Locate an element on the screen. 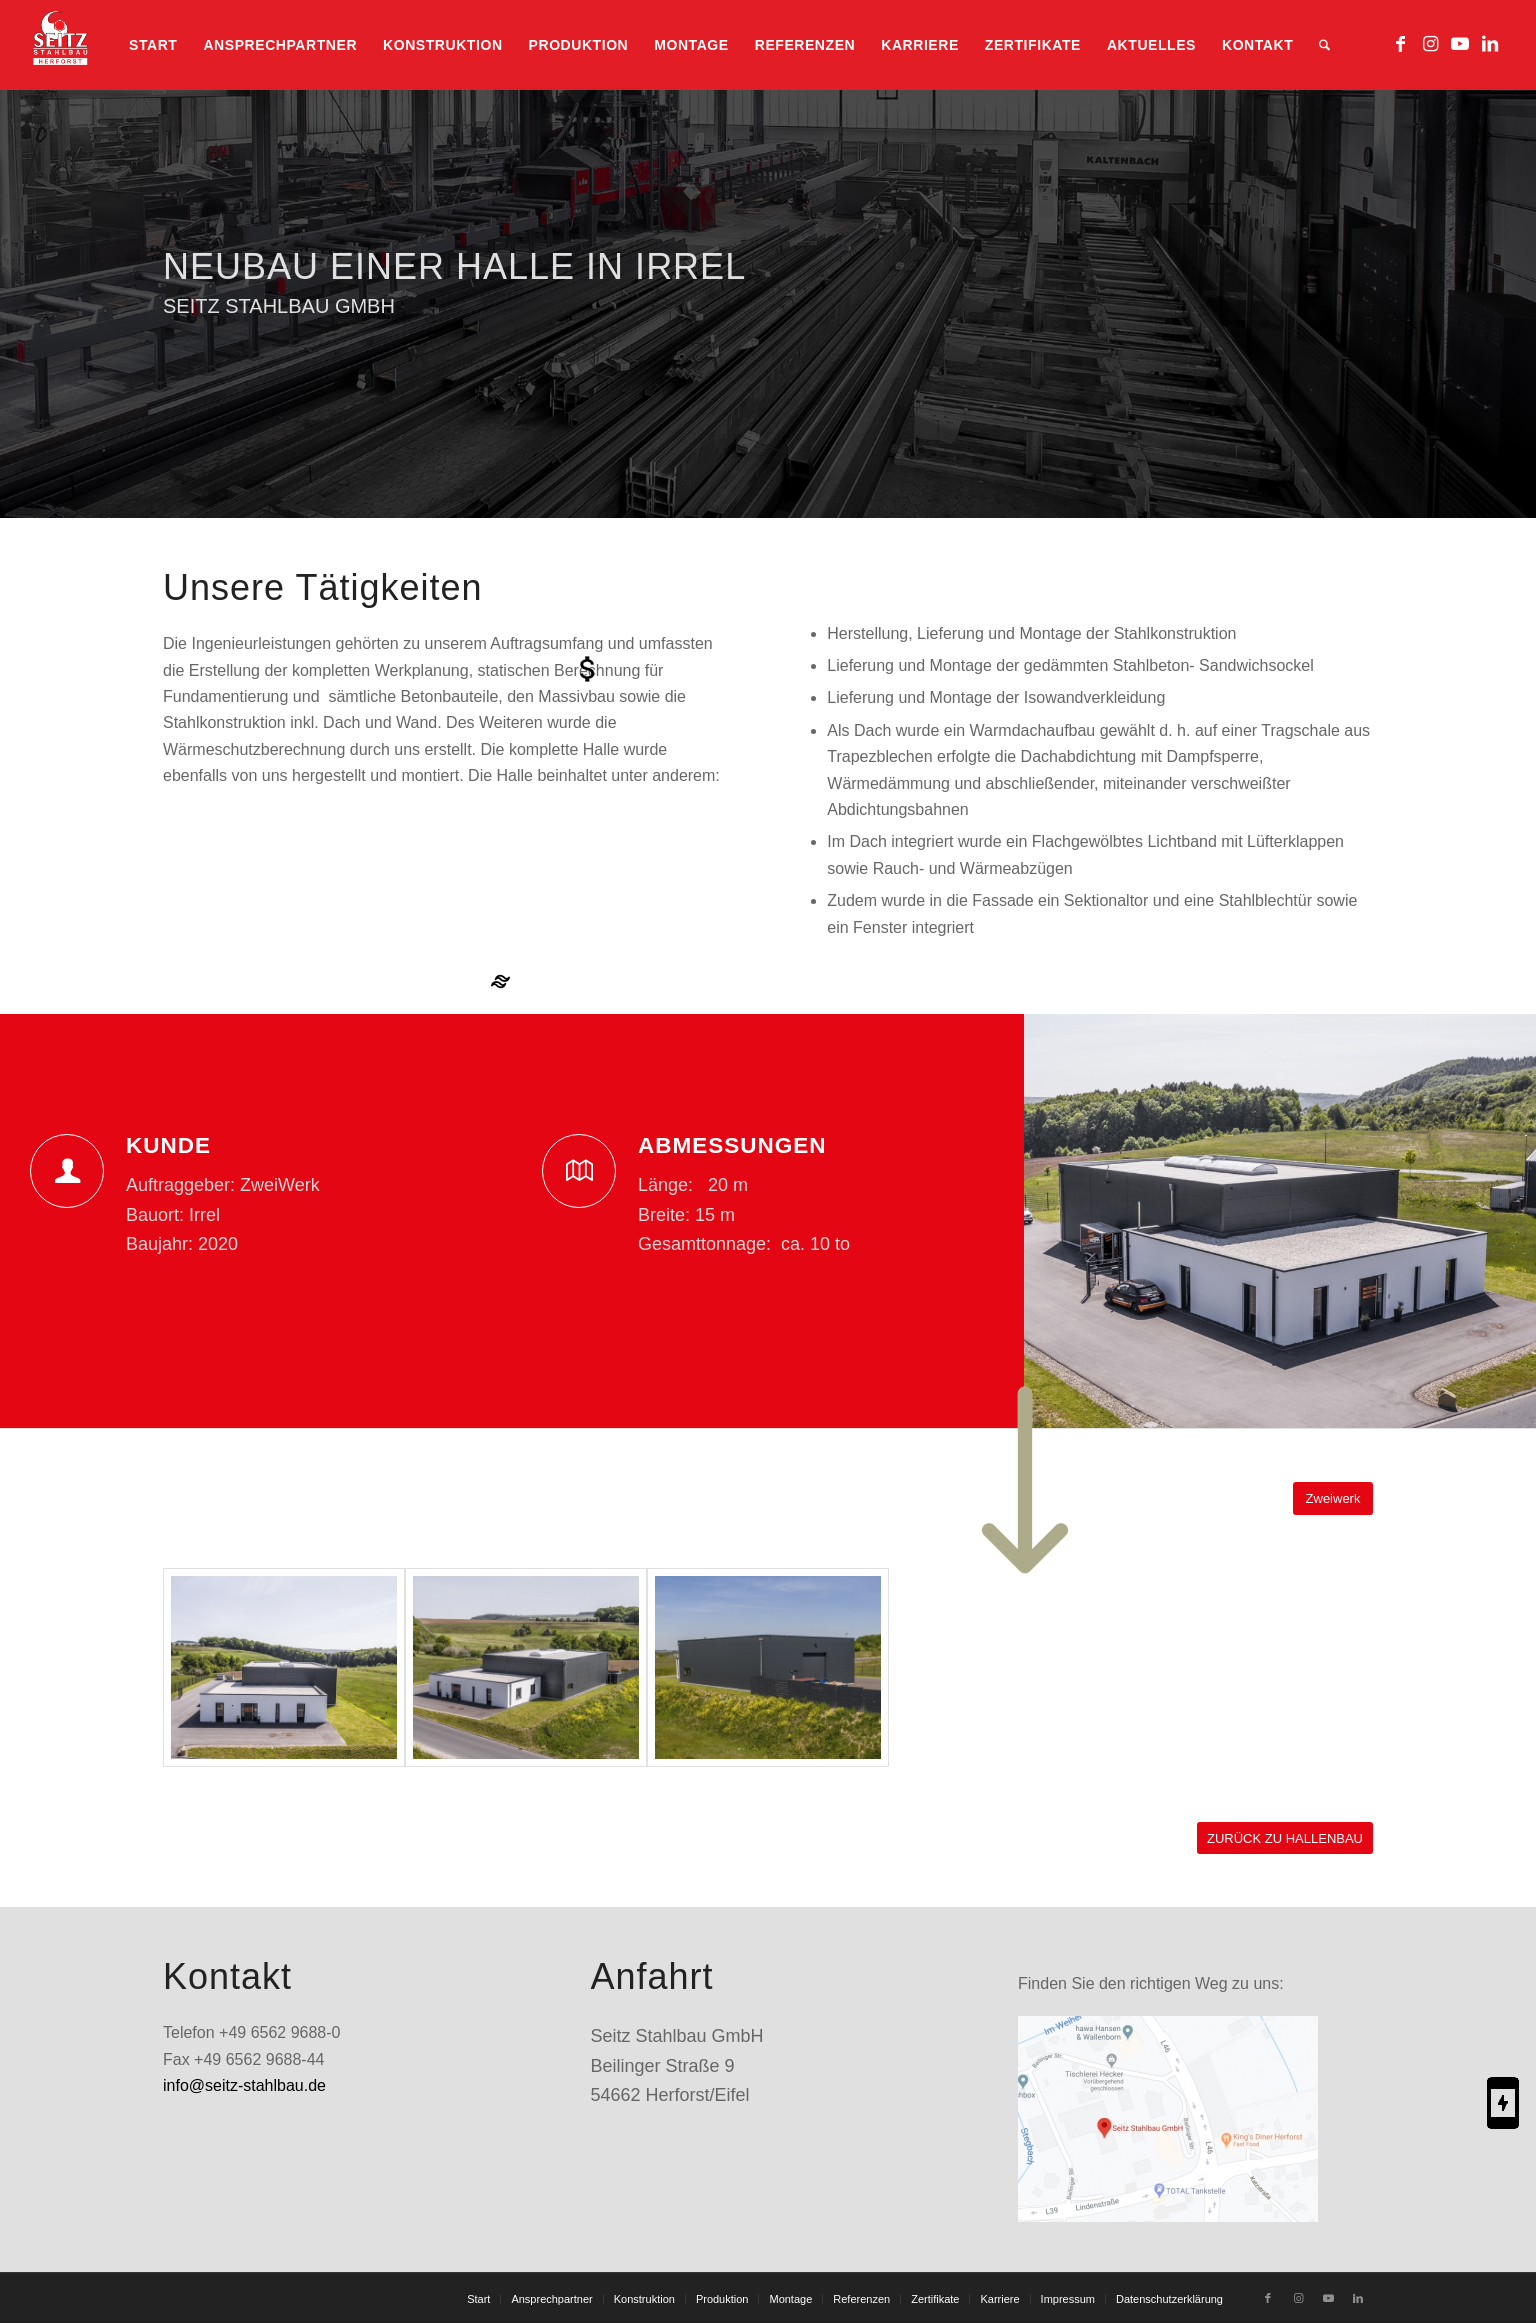 Image resolution: width=1536 pixels, height=2323 pixels. tailwind css framework logo is located at coordinates (500, 981).